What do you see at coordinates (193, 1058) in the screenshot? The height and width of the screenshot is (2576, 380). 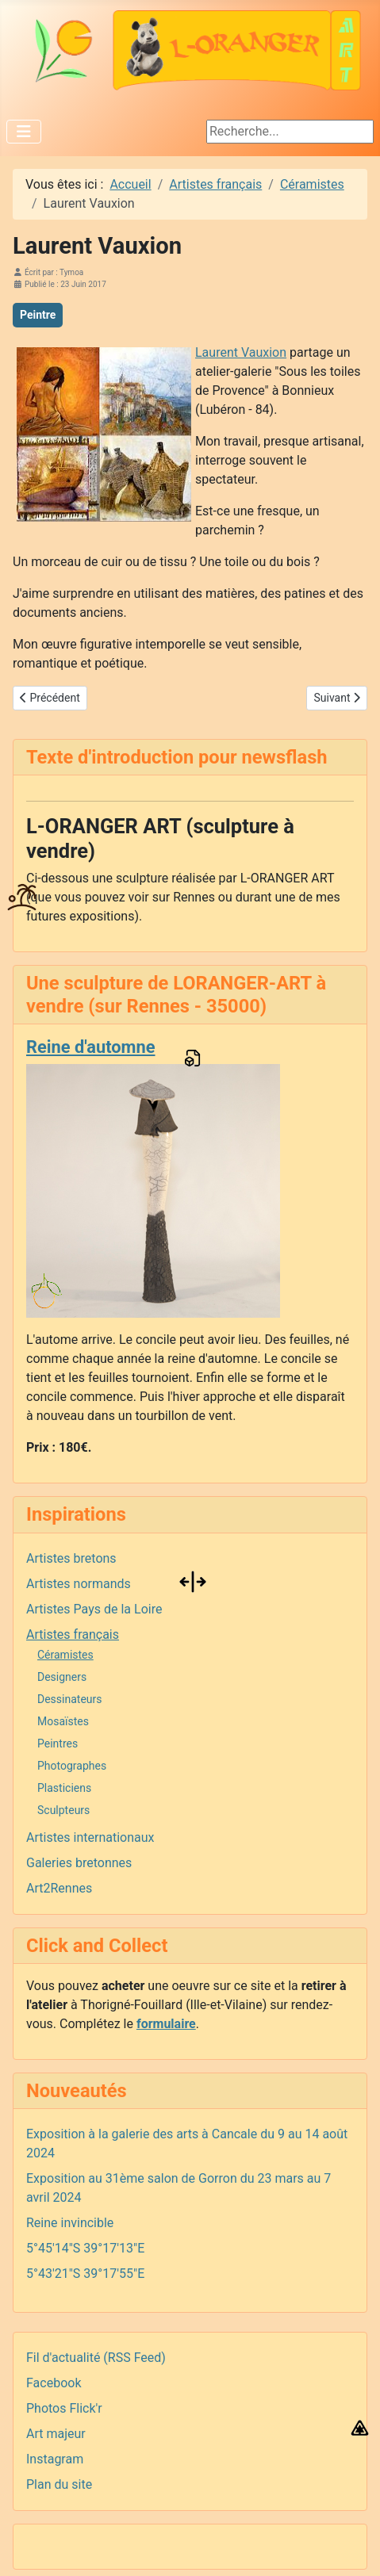 I see `view 3d model file` at bounding box center [193, 1058].